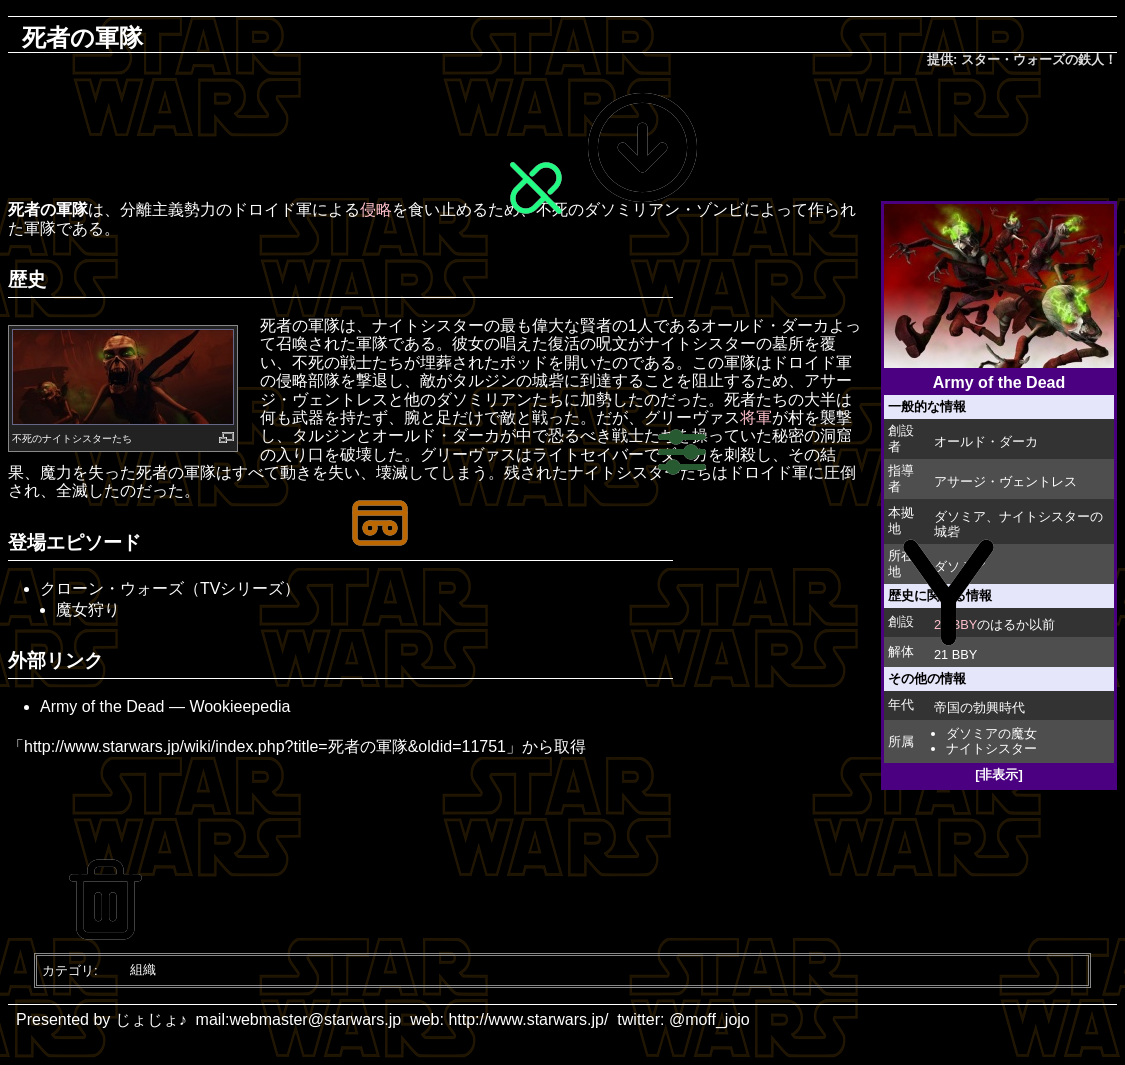  I want to click on access video archive or recordings, so click(380, 523).